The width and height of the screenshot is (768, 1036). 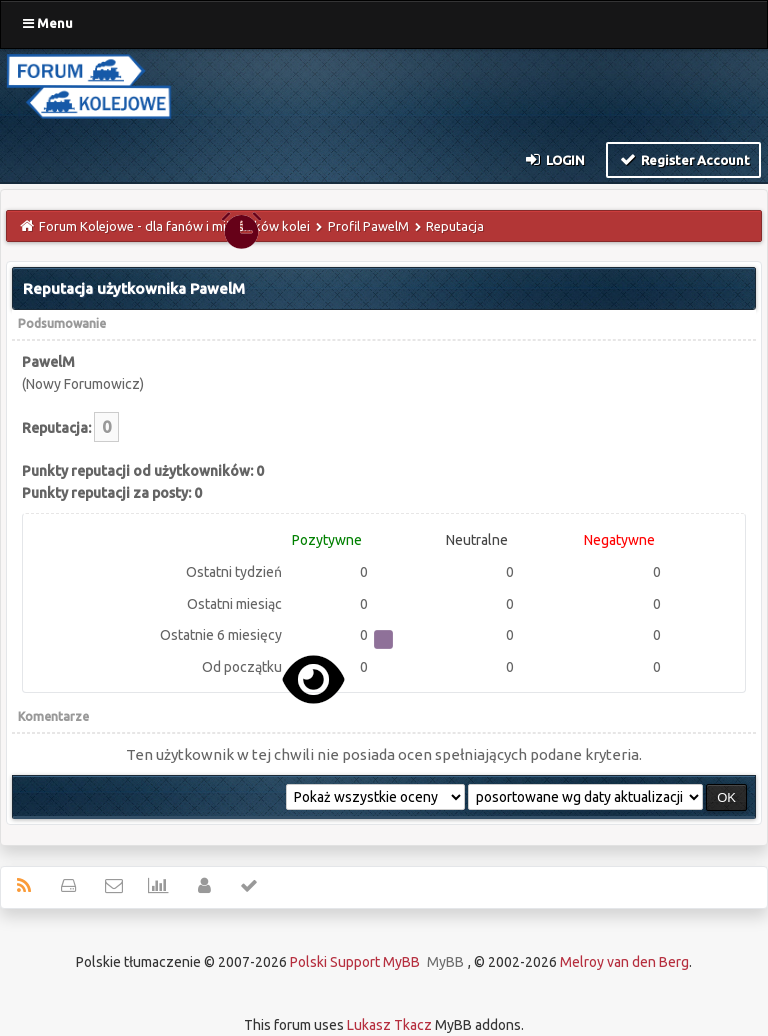 What do you see at coordinates (383, 639) in the screenshot?
I see `stop media playback` at bounding box center [383, 639].